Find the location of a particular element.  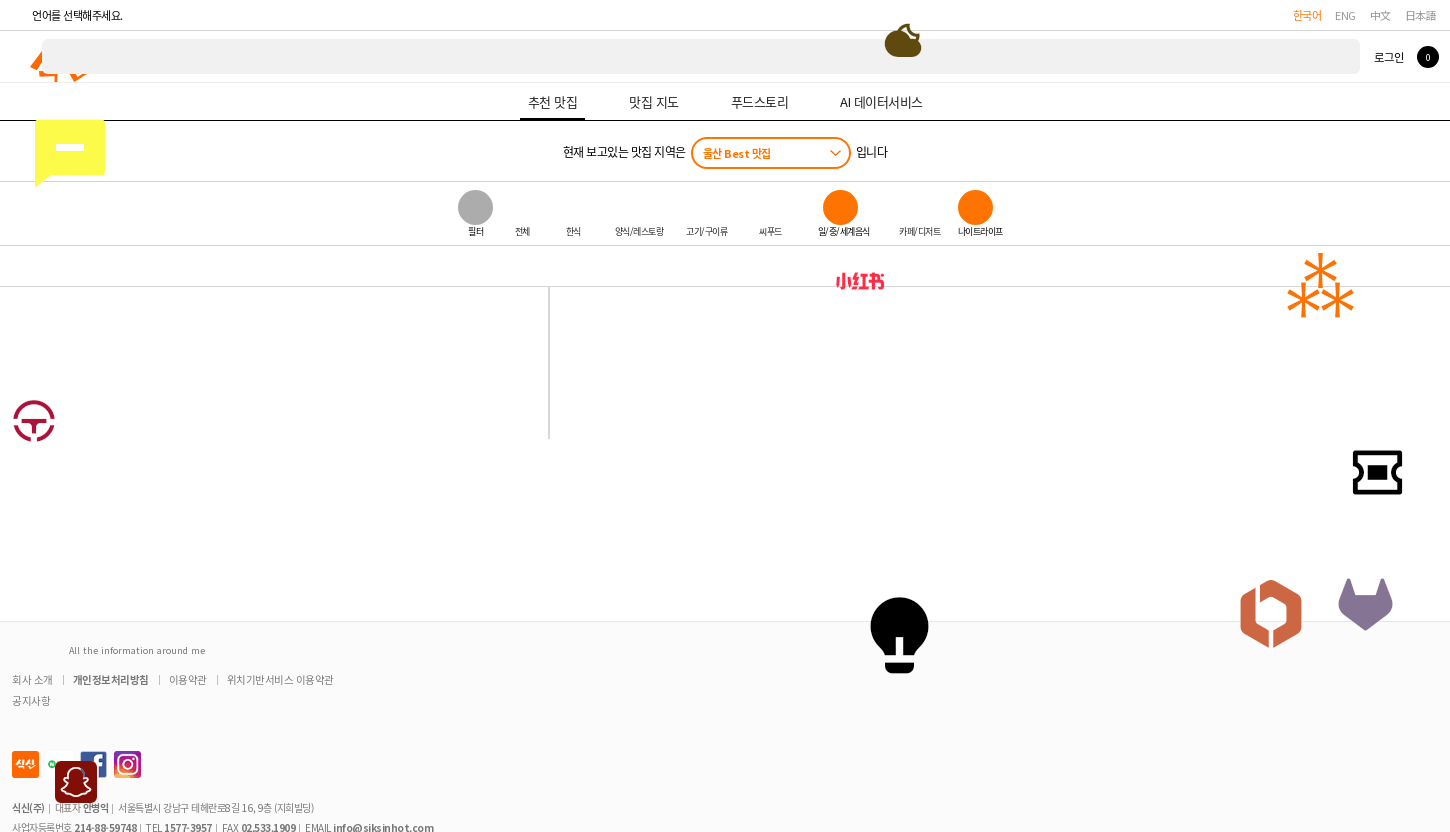

connect to the fediverse is located at coordinates (1320, 286).